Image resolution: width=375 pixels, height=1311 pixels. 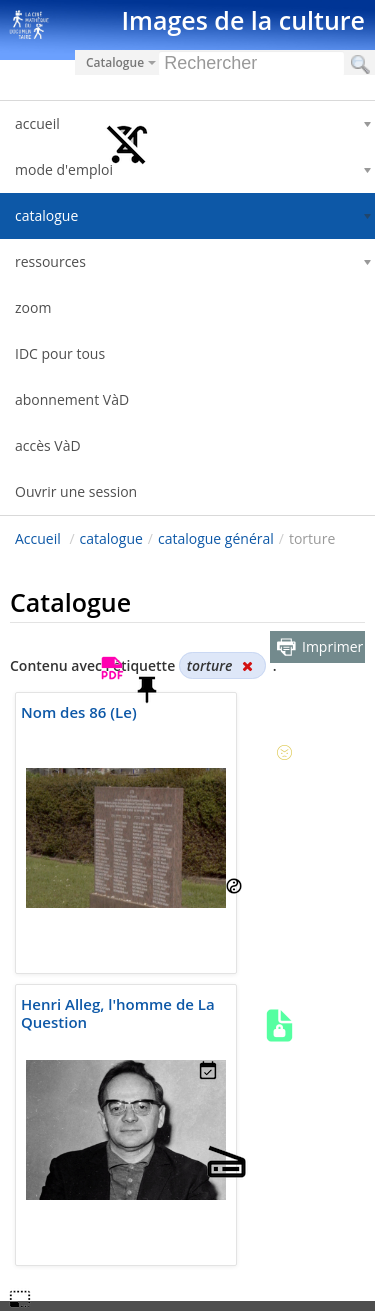 I want to click on toggle balance or harmony mode, so click(x=234, y=886).